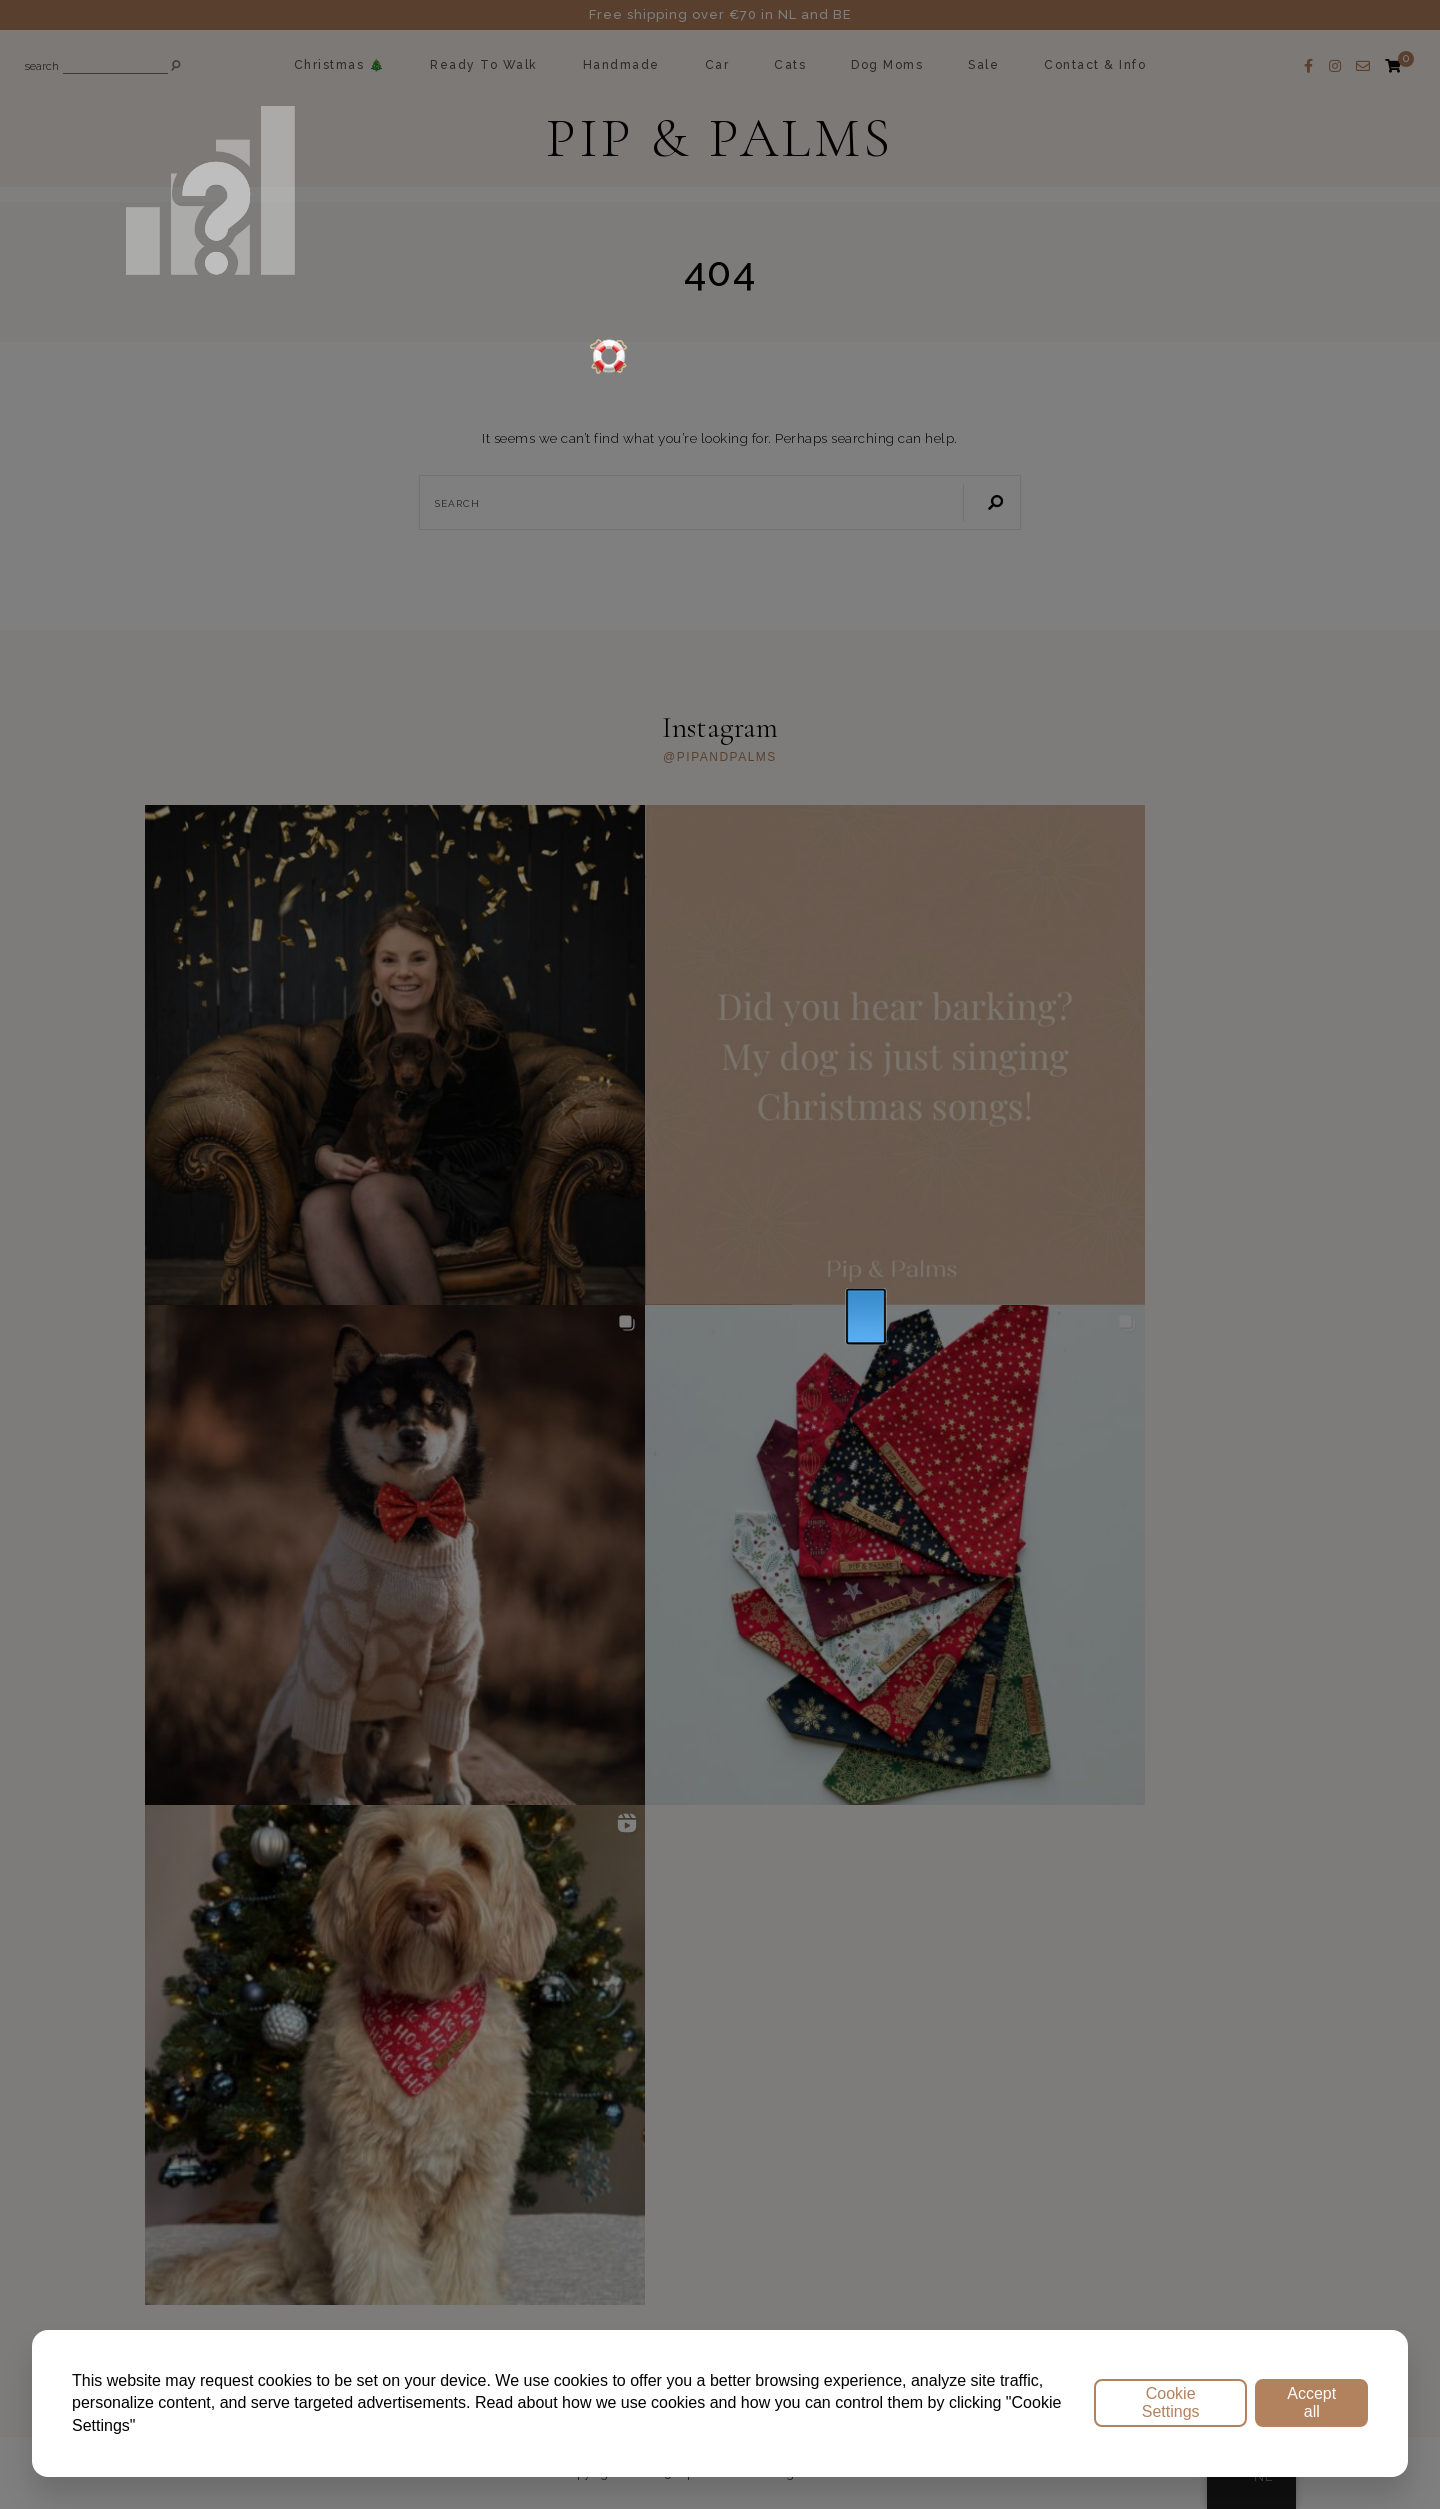 This screenshot has width=1440, height=2509. I want to click on iPad Air device icon, so click(866, 1317).